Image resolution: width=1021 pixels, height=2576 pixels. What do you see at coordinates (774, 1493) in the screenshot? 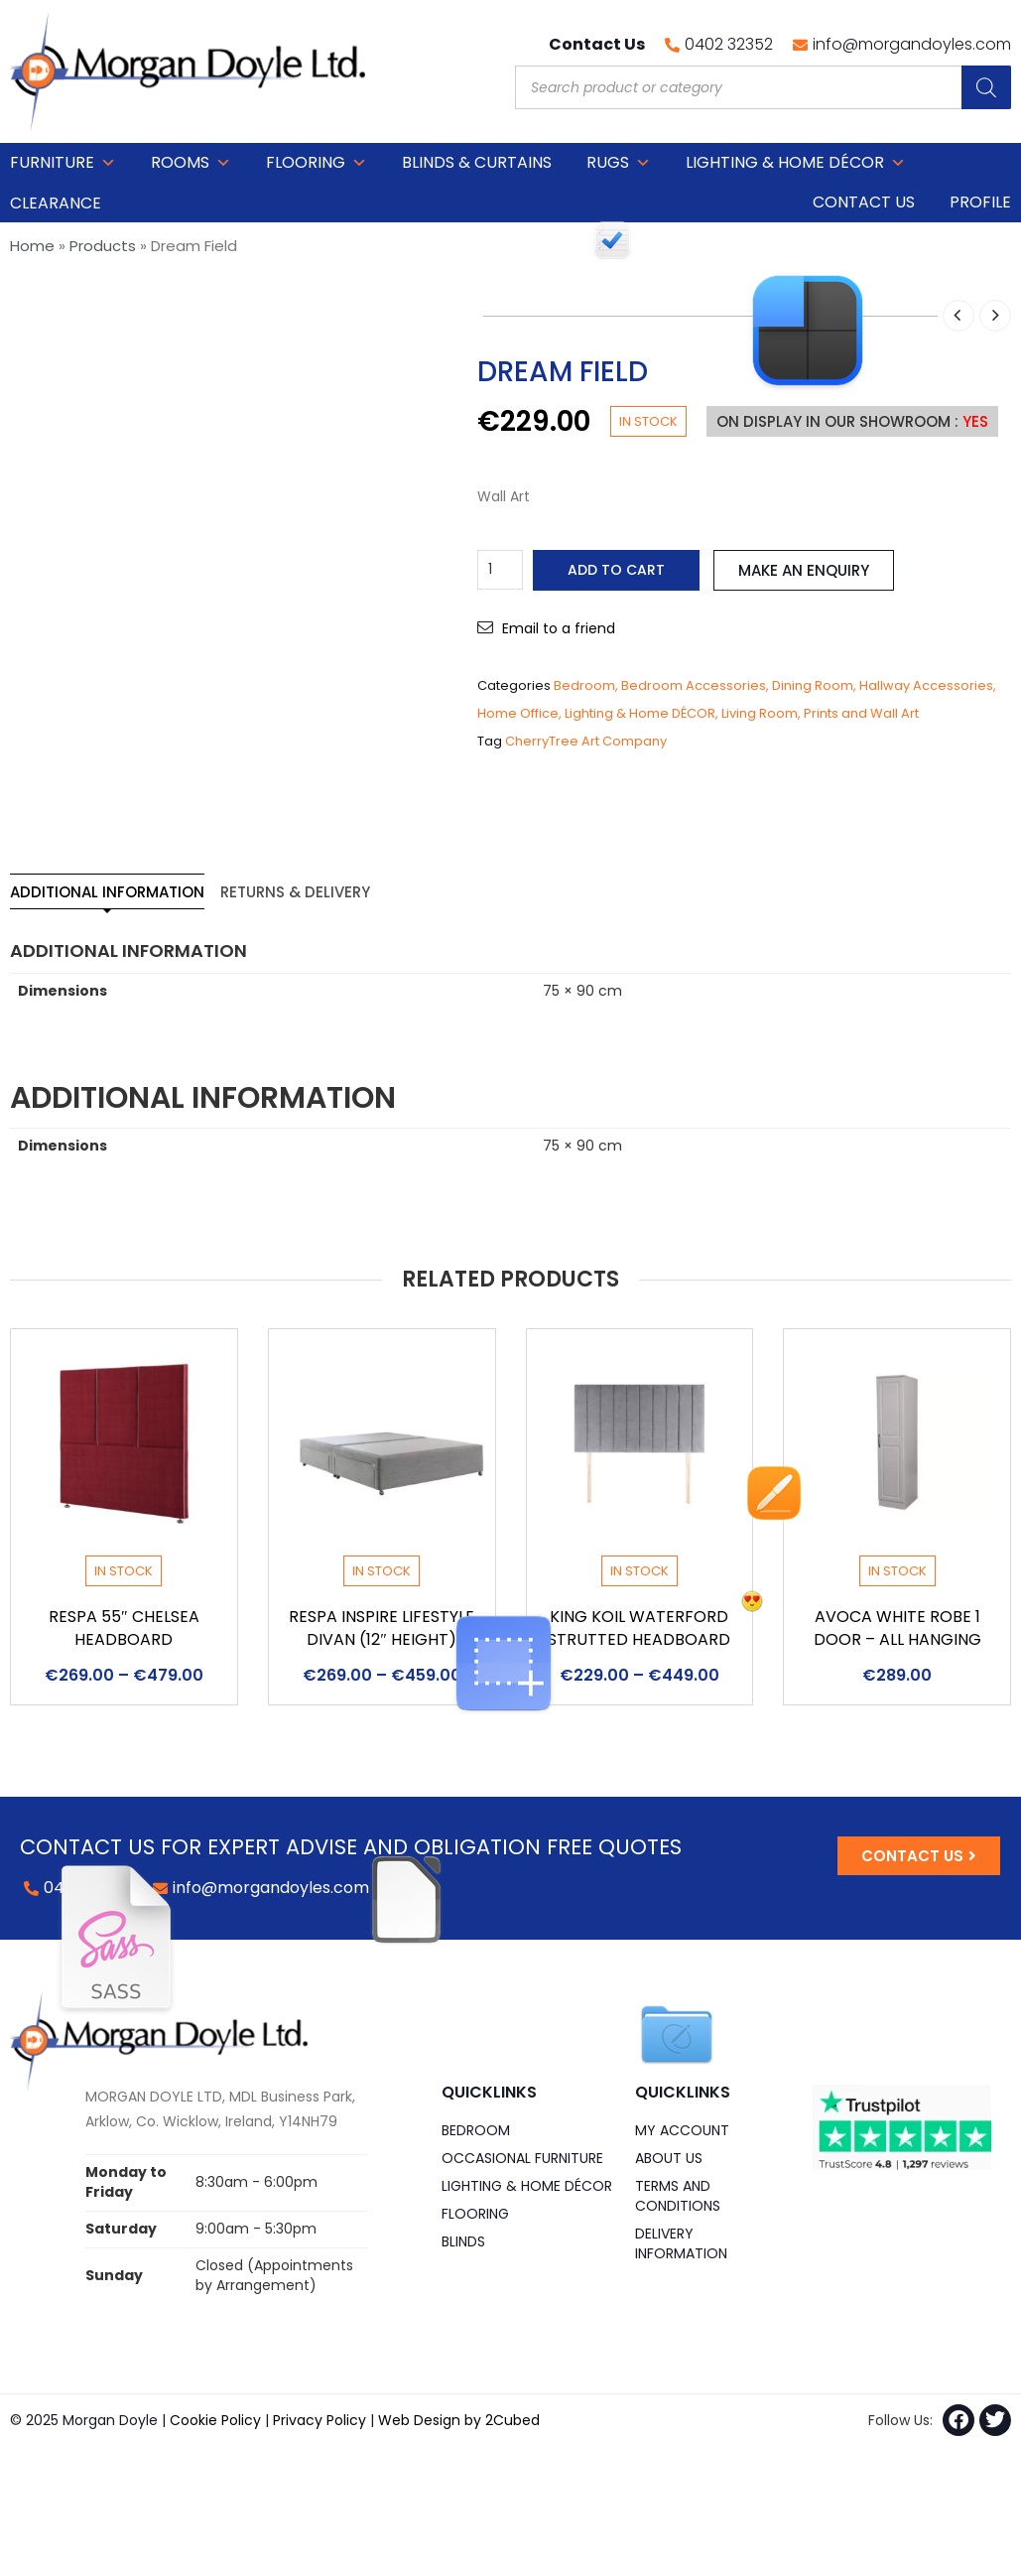
I see `open Pages document editor` at bounding box center [774, 1493].